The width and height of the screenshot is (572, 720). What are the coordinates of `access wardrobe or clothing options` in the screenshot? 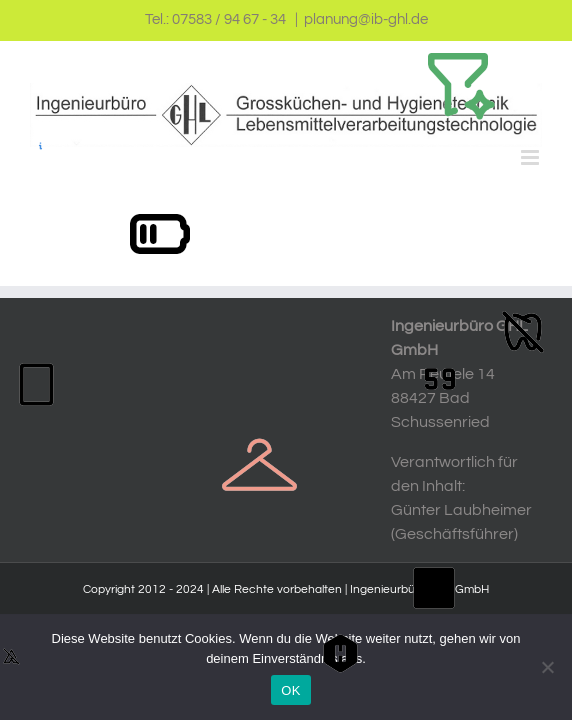 It's located at (259, 468).